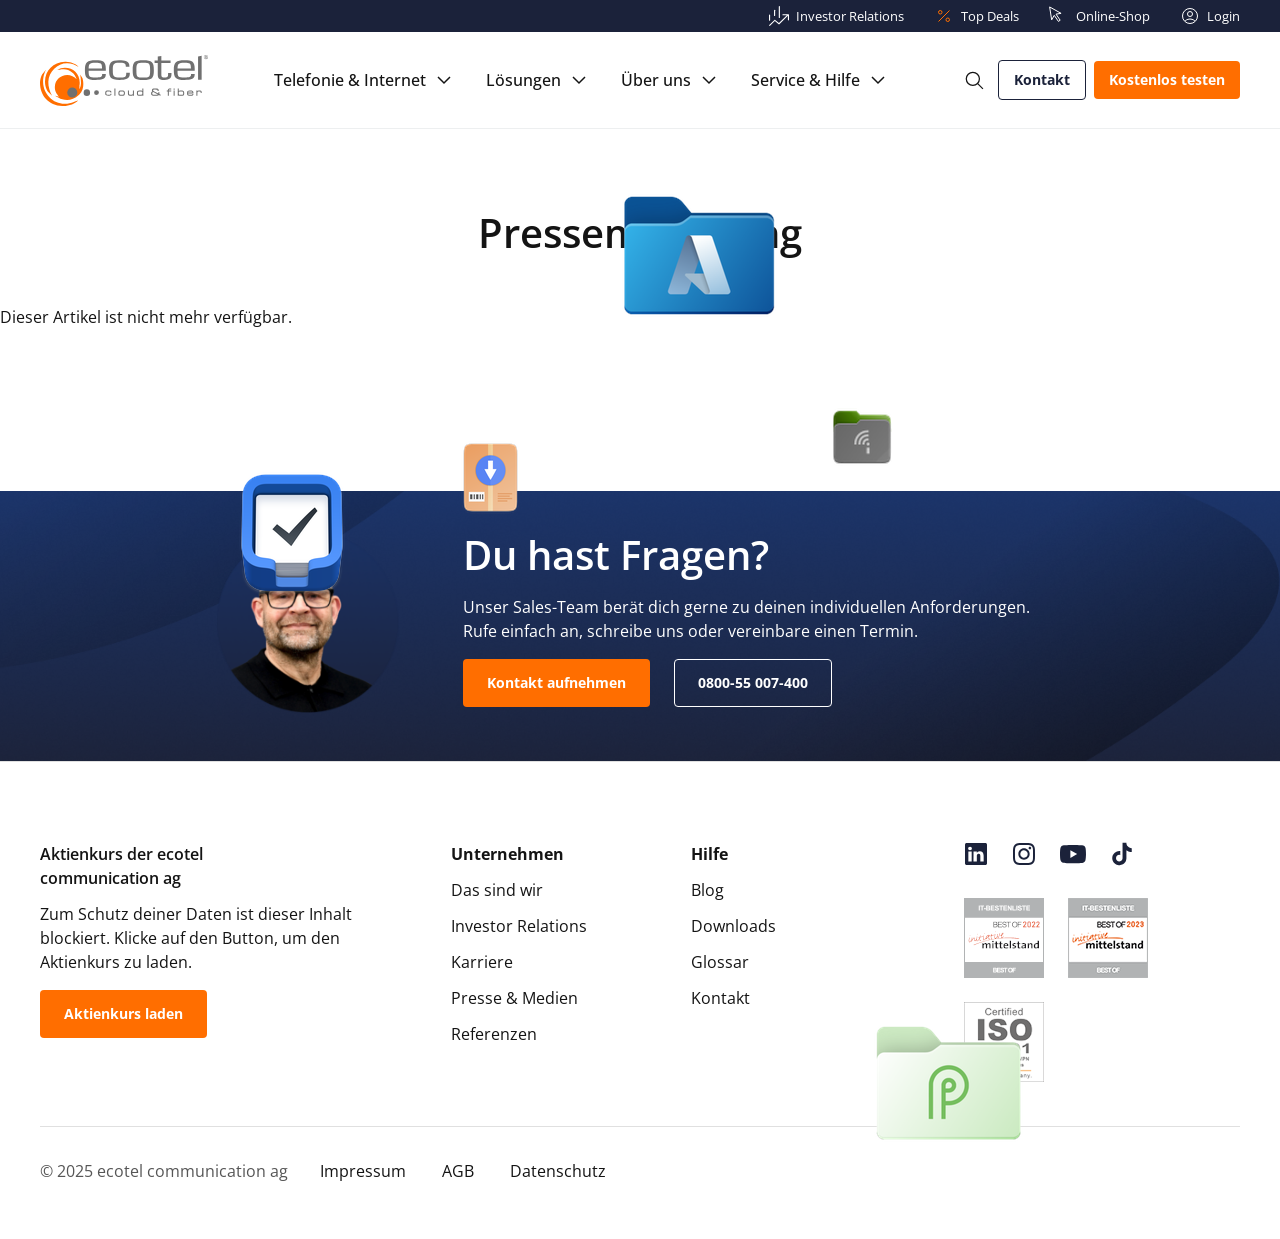 This screenshot has height=1239, width=1280. What do you see at coordinates (292, 533) in the screenshot?
I see `open Things 3 task manager app` at bounding box center [292, 533].